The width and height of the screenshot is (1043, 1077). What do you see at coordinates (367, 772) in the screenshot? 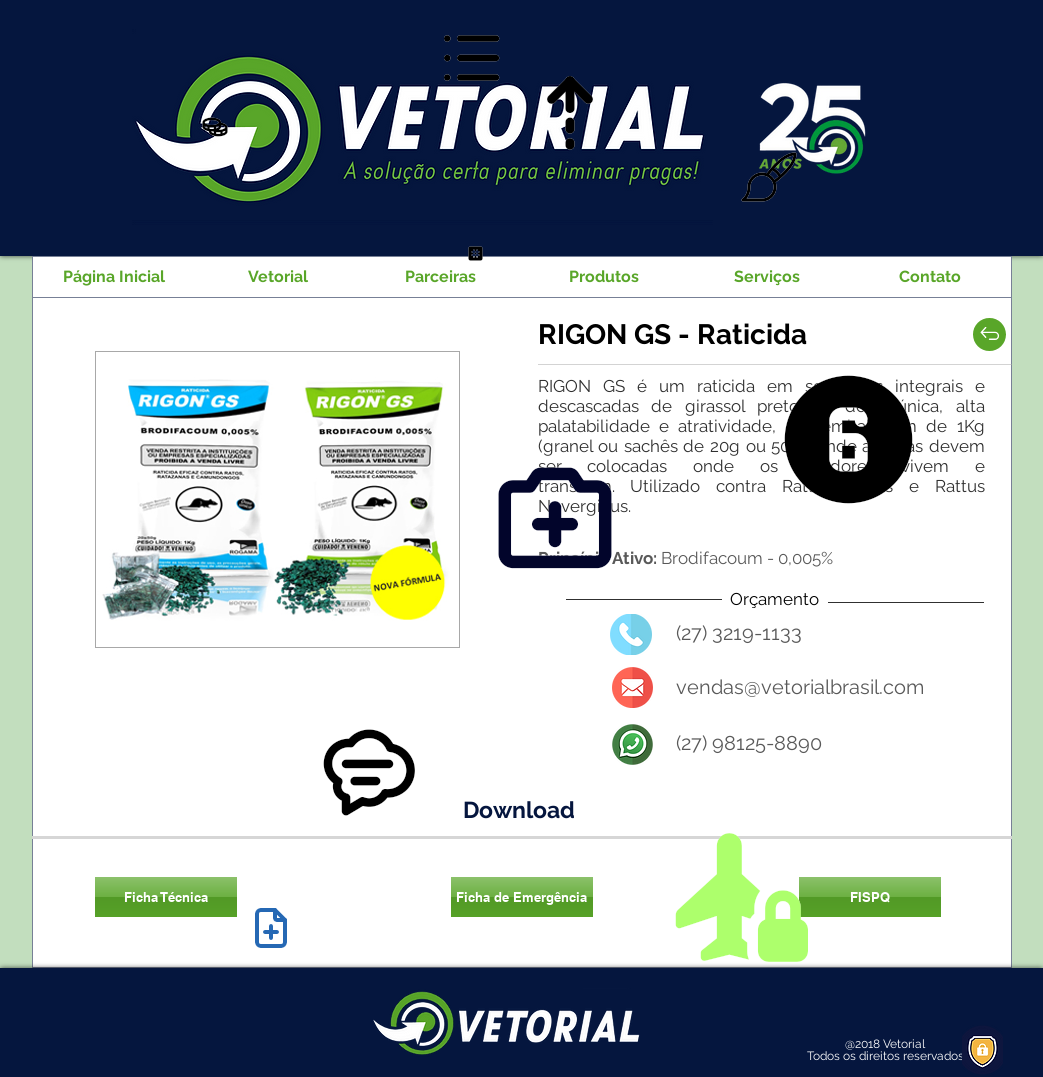
I see `open chat or messaging` at bounding box center [367, 772].